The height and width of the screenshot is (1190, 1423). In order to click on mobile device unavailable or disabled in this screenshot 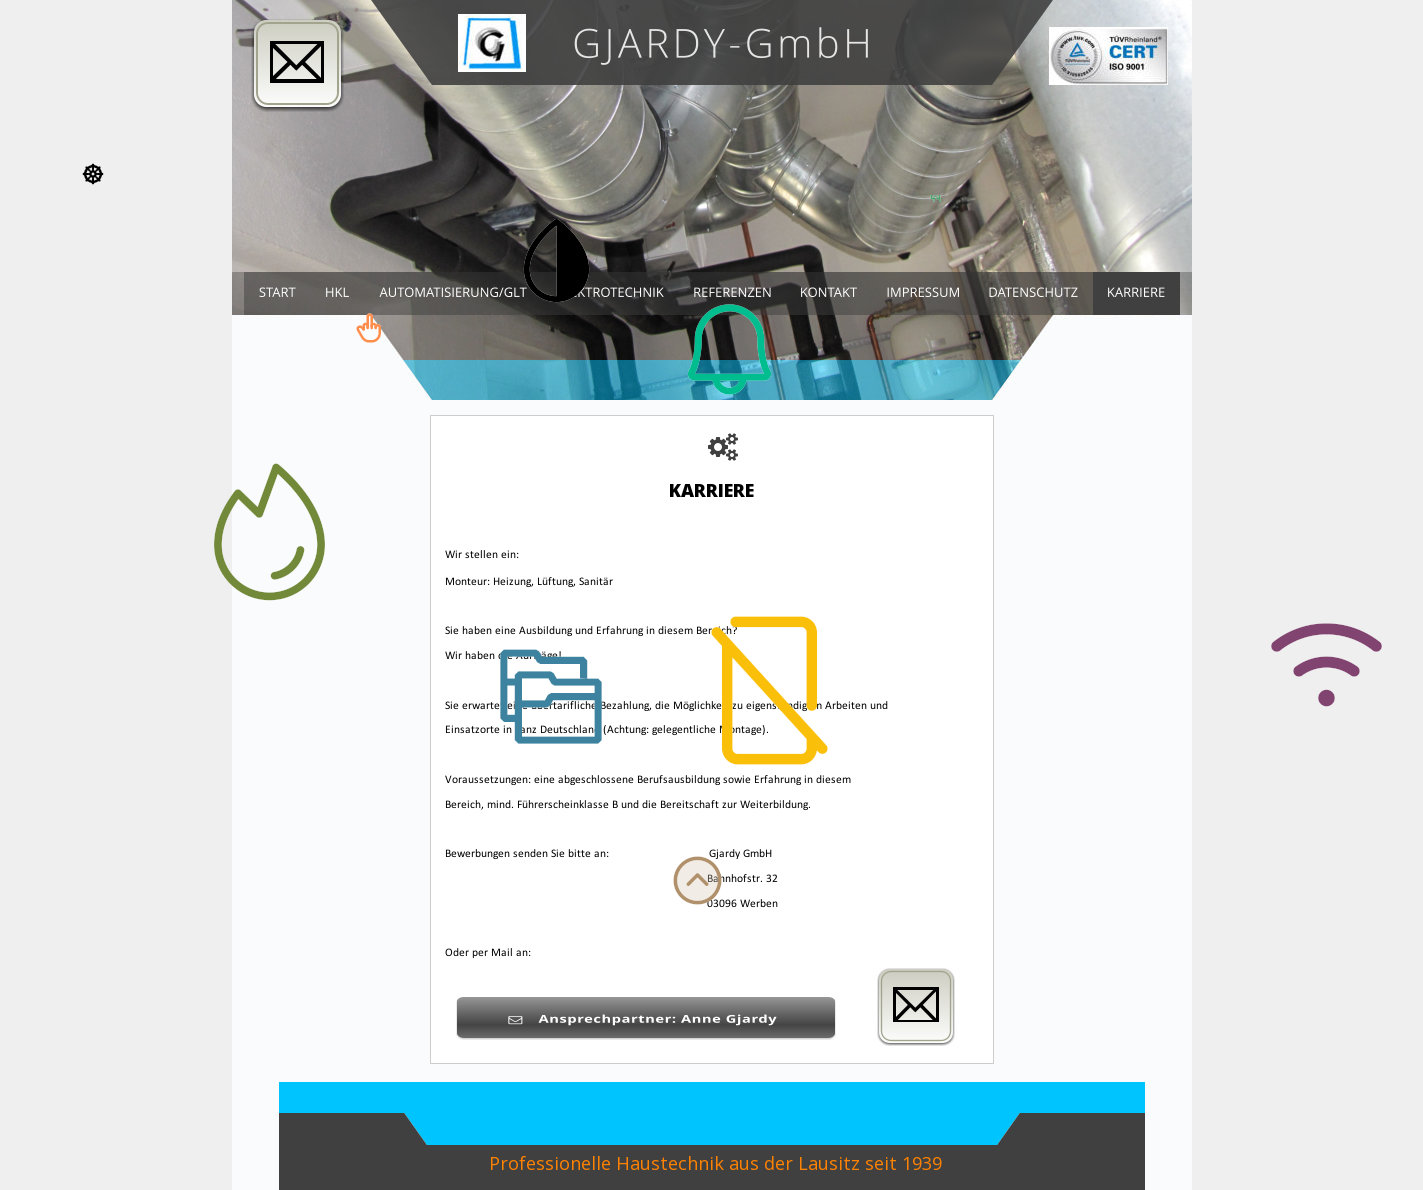, I will do `click(769, 690)`.